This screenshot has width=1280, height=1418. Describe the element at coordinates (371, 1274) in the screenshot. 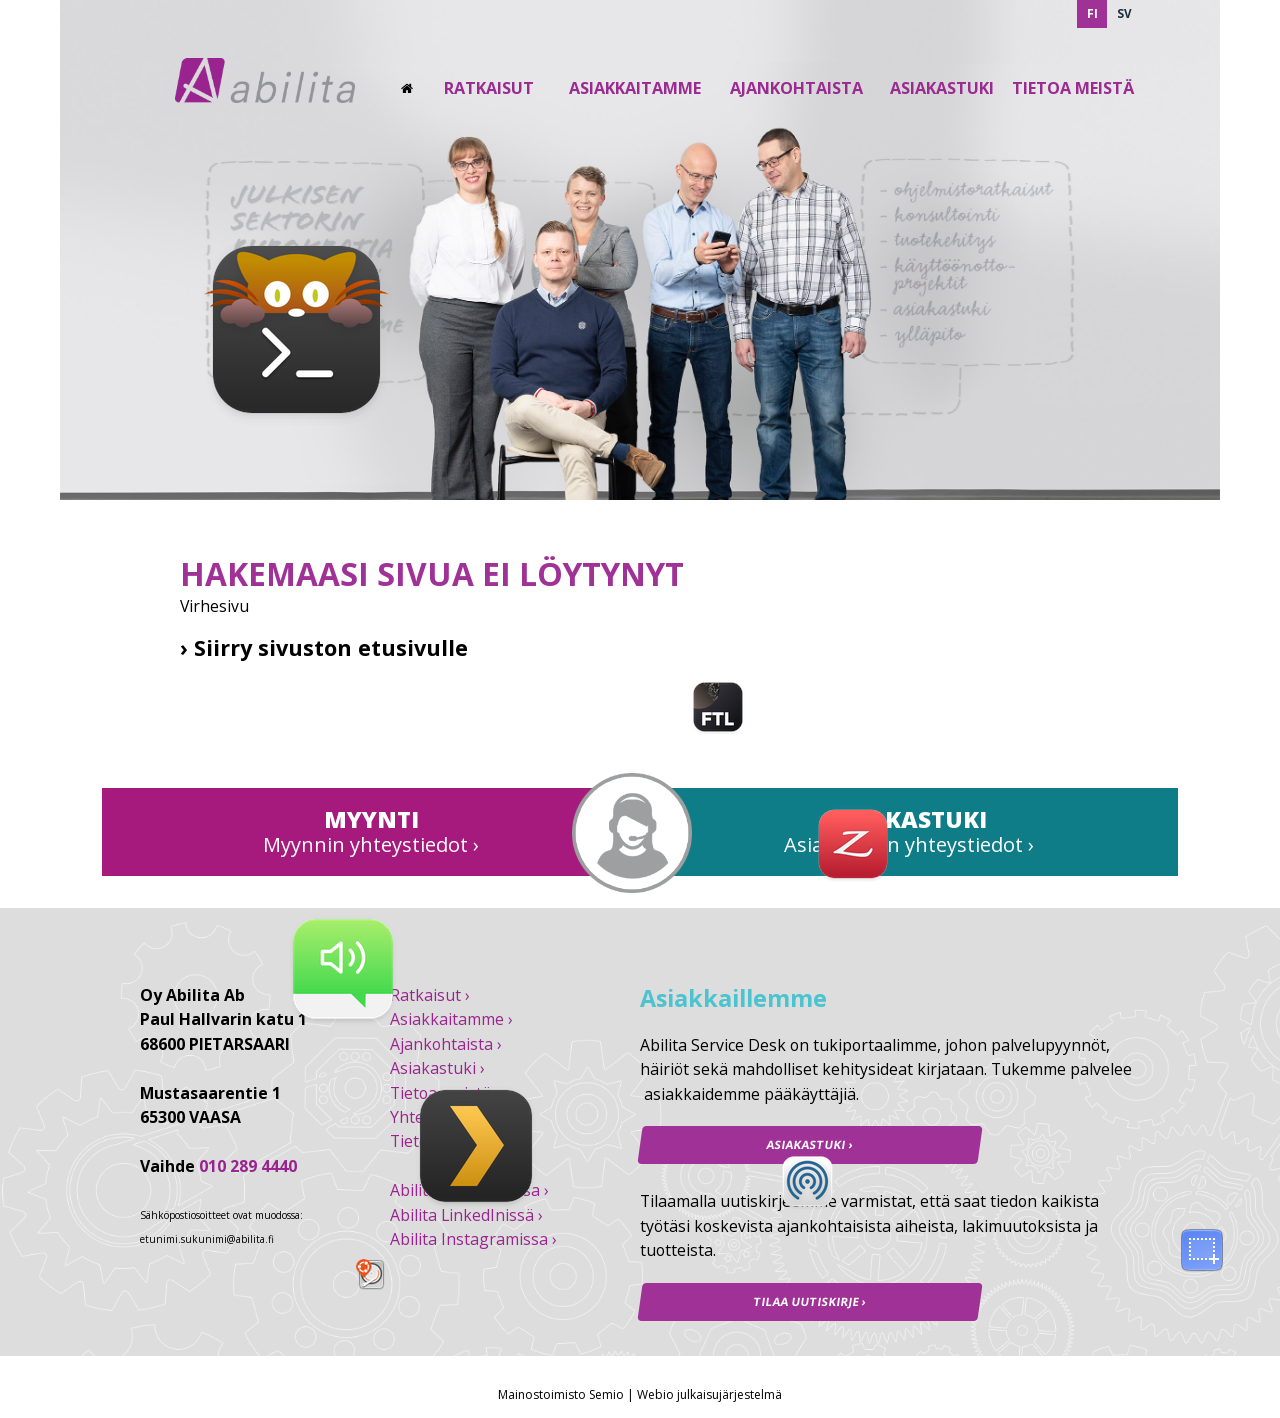

I see `launch the ubiquity ubuntu installer` at that location.